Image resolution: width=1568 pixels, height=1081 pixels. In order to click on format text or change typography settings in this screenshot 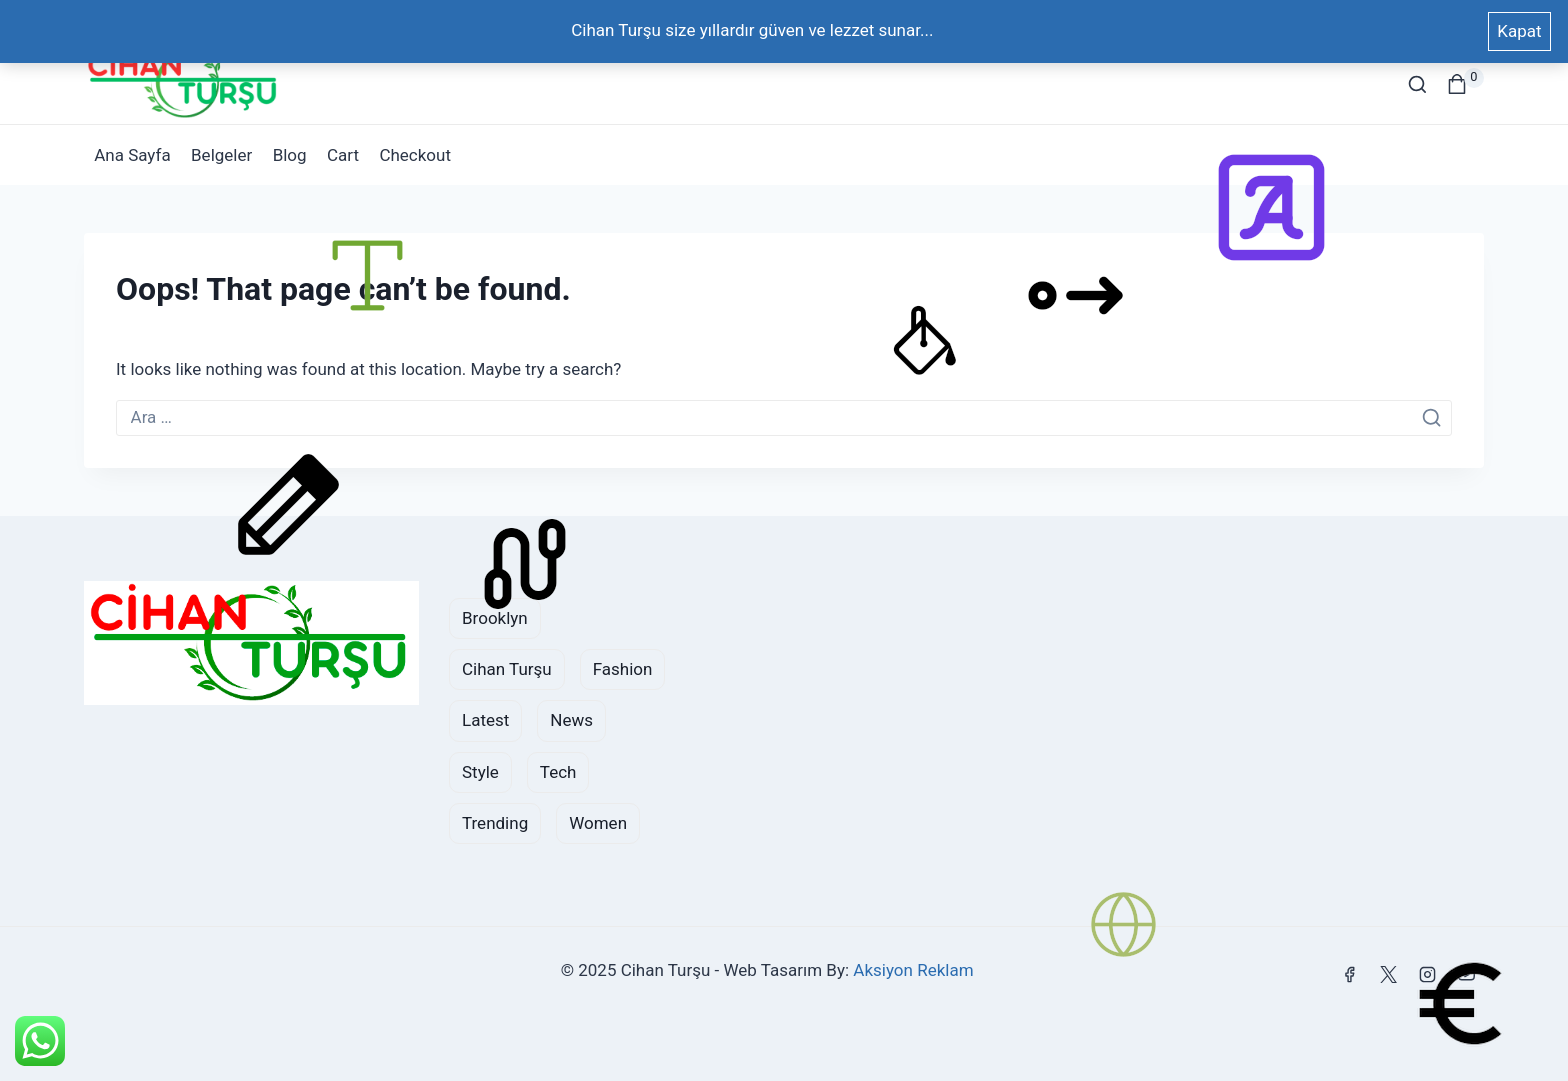, I will do `click(367, 275)`.